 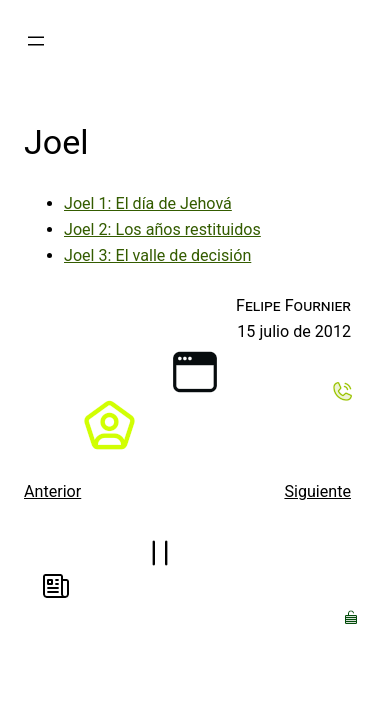 I want to click on make a phone call, so click(x=343, y=391).